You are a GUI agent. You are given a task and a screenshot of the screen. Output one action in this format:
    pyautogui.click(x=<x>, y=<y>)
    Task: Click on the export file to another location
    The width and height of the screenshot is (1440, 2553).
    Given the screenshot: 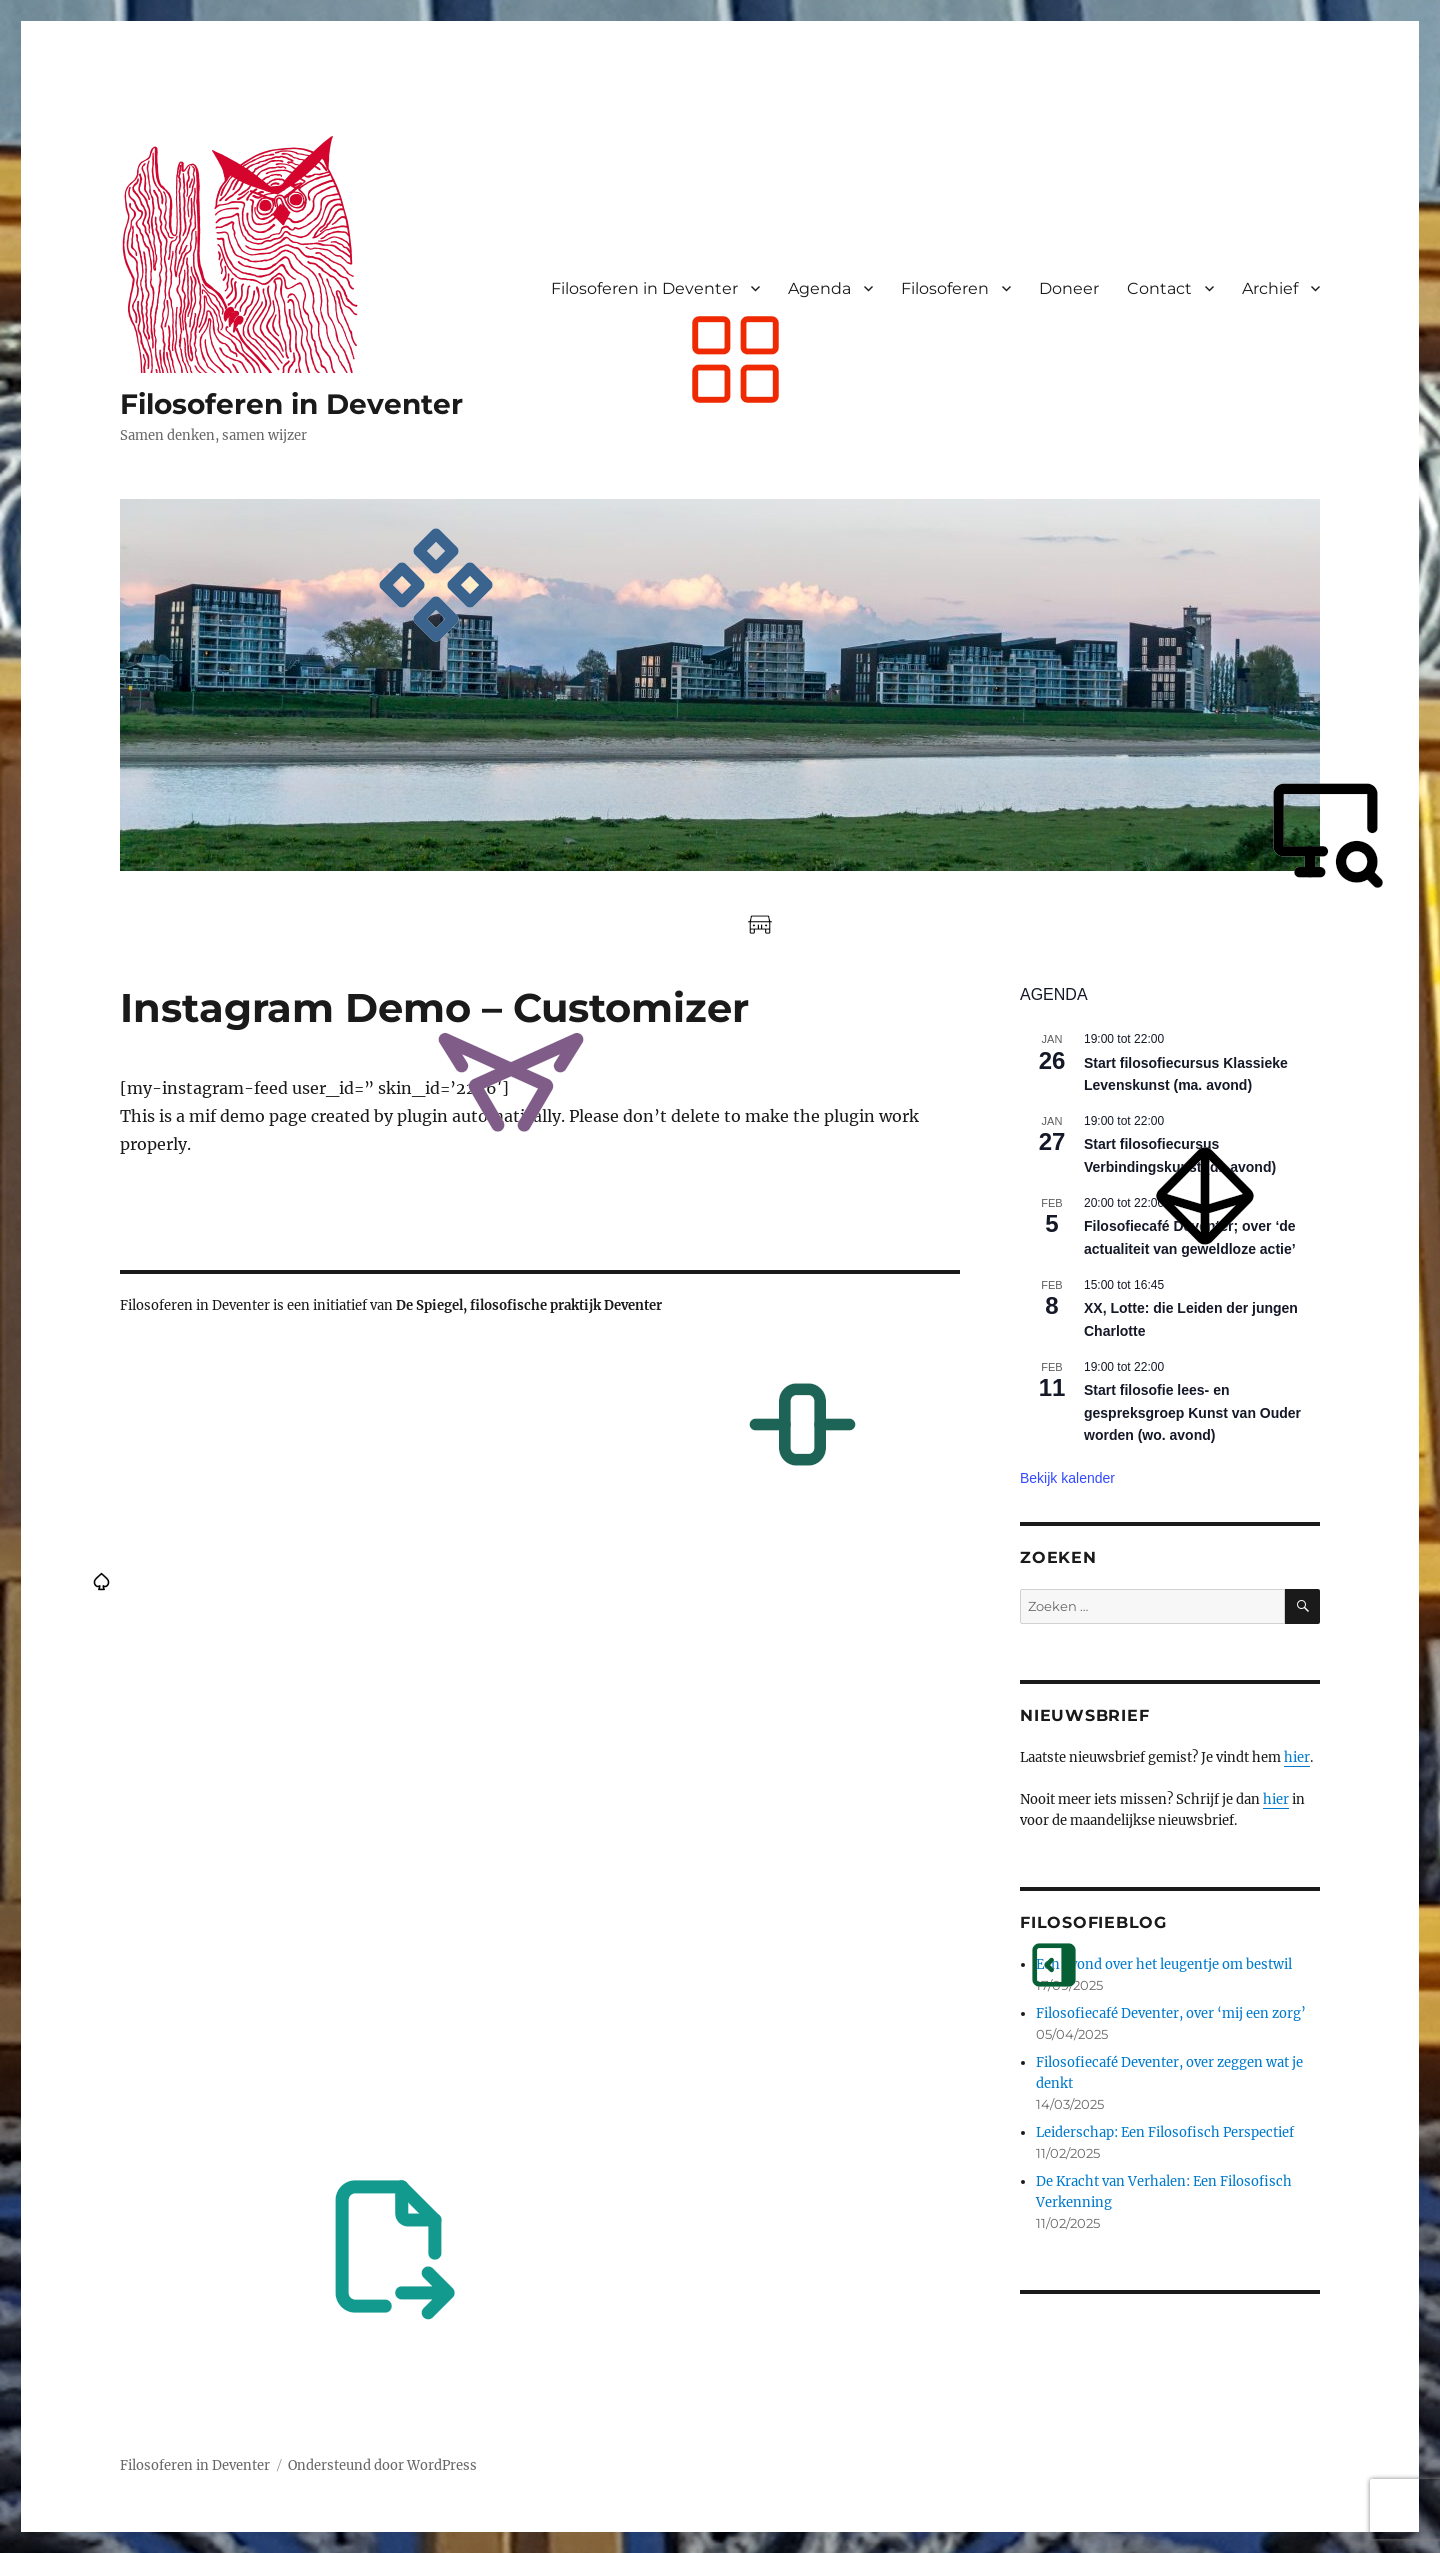 What is the action you would take?
    pyautogui.click(x=388, y=2246)
    